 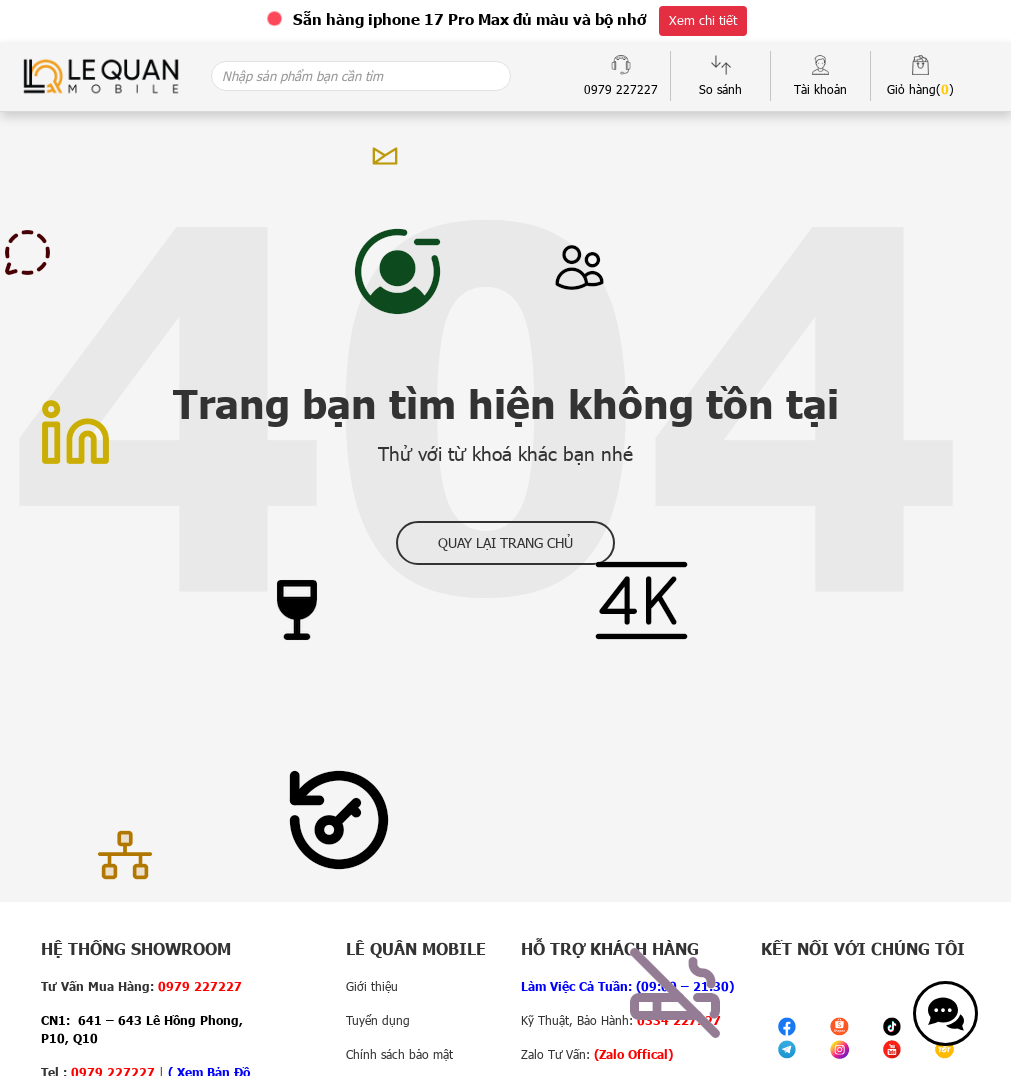 What do you see at coordinates (27, 252) in the screenshot?
I see `message sending in progress` at bounding box center [27, 252].